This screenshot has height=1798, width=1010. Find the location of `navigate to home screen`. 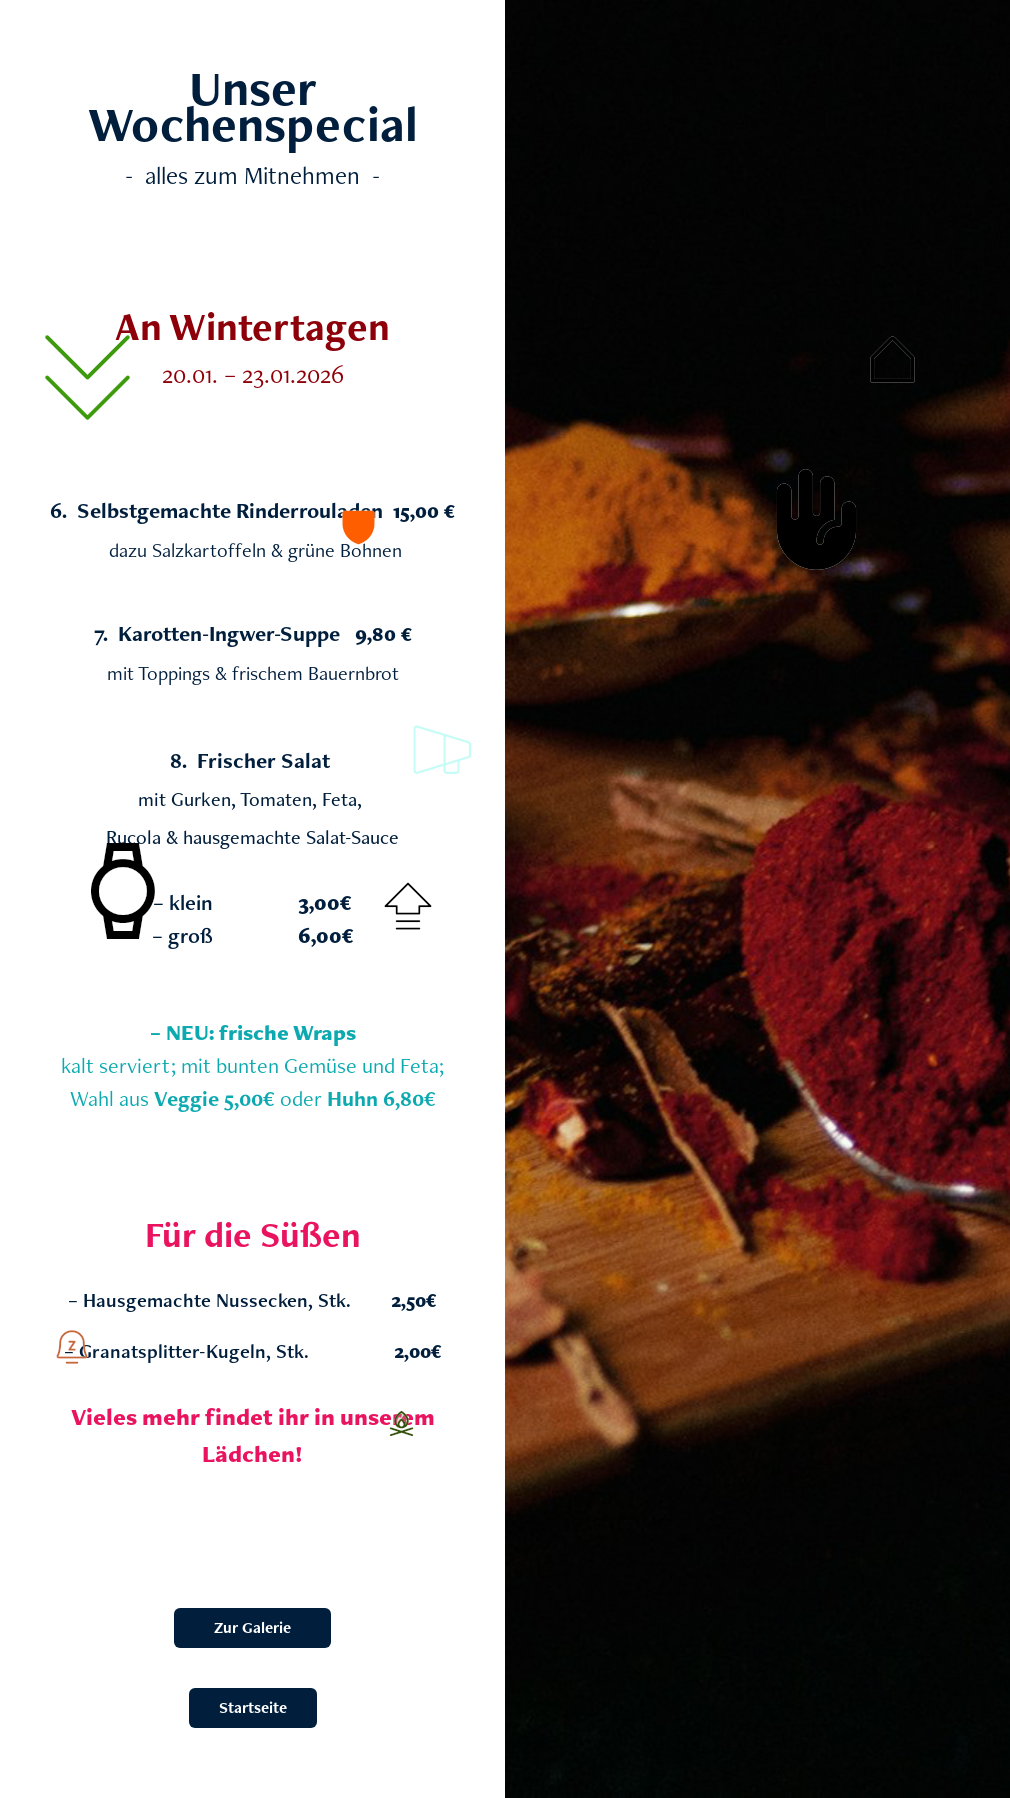

navigate to home screen is located at coordinates (892, 360).